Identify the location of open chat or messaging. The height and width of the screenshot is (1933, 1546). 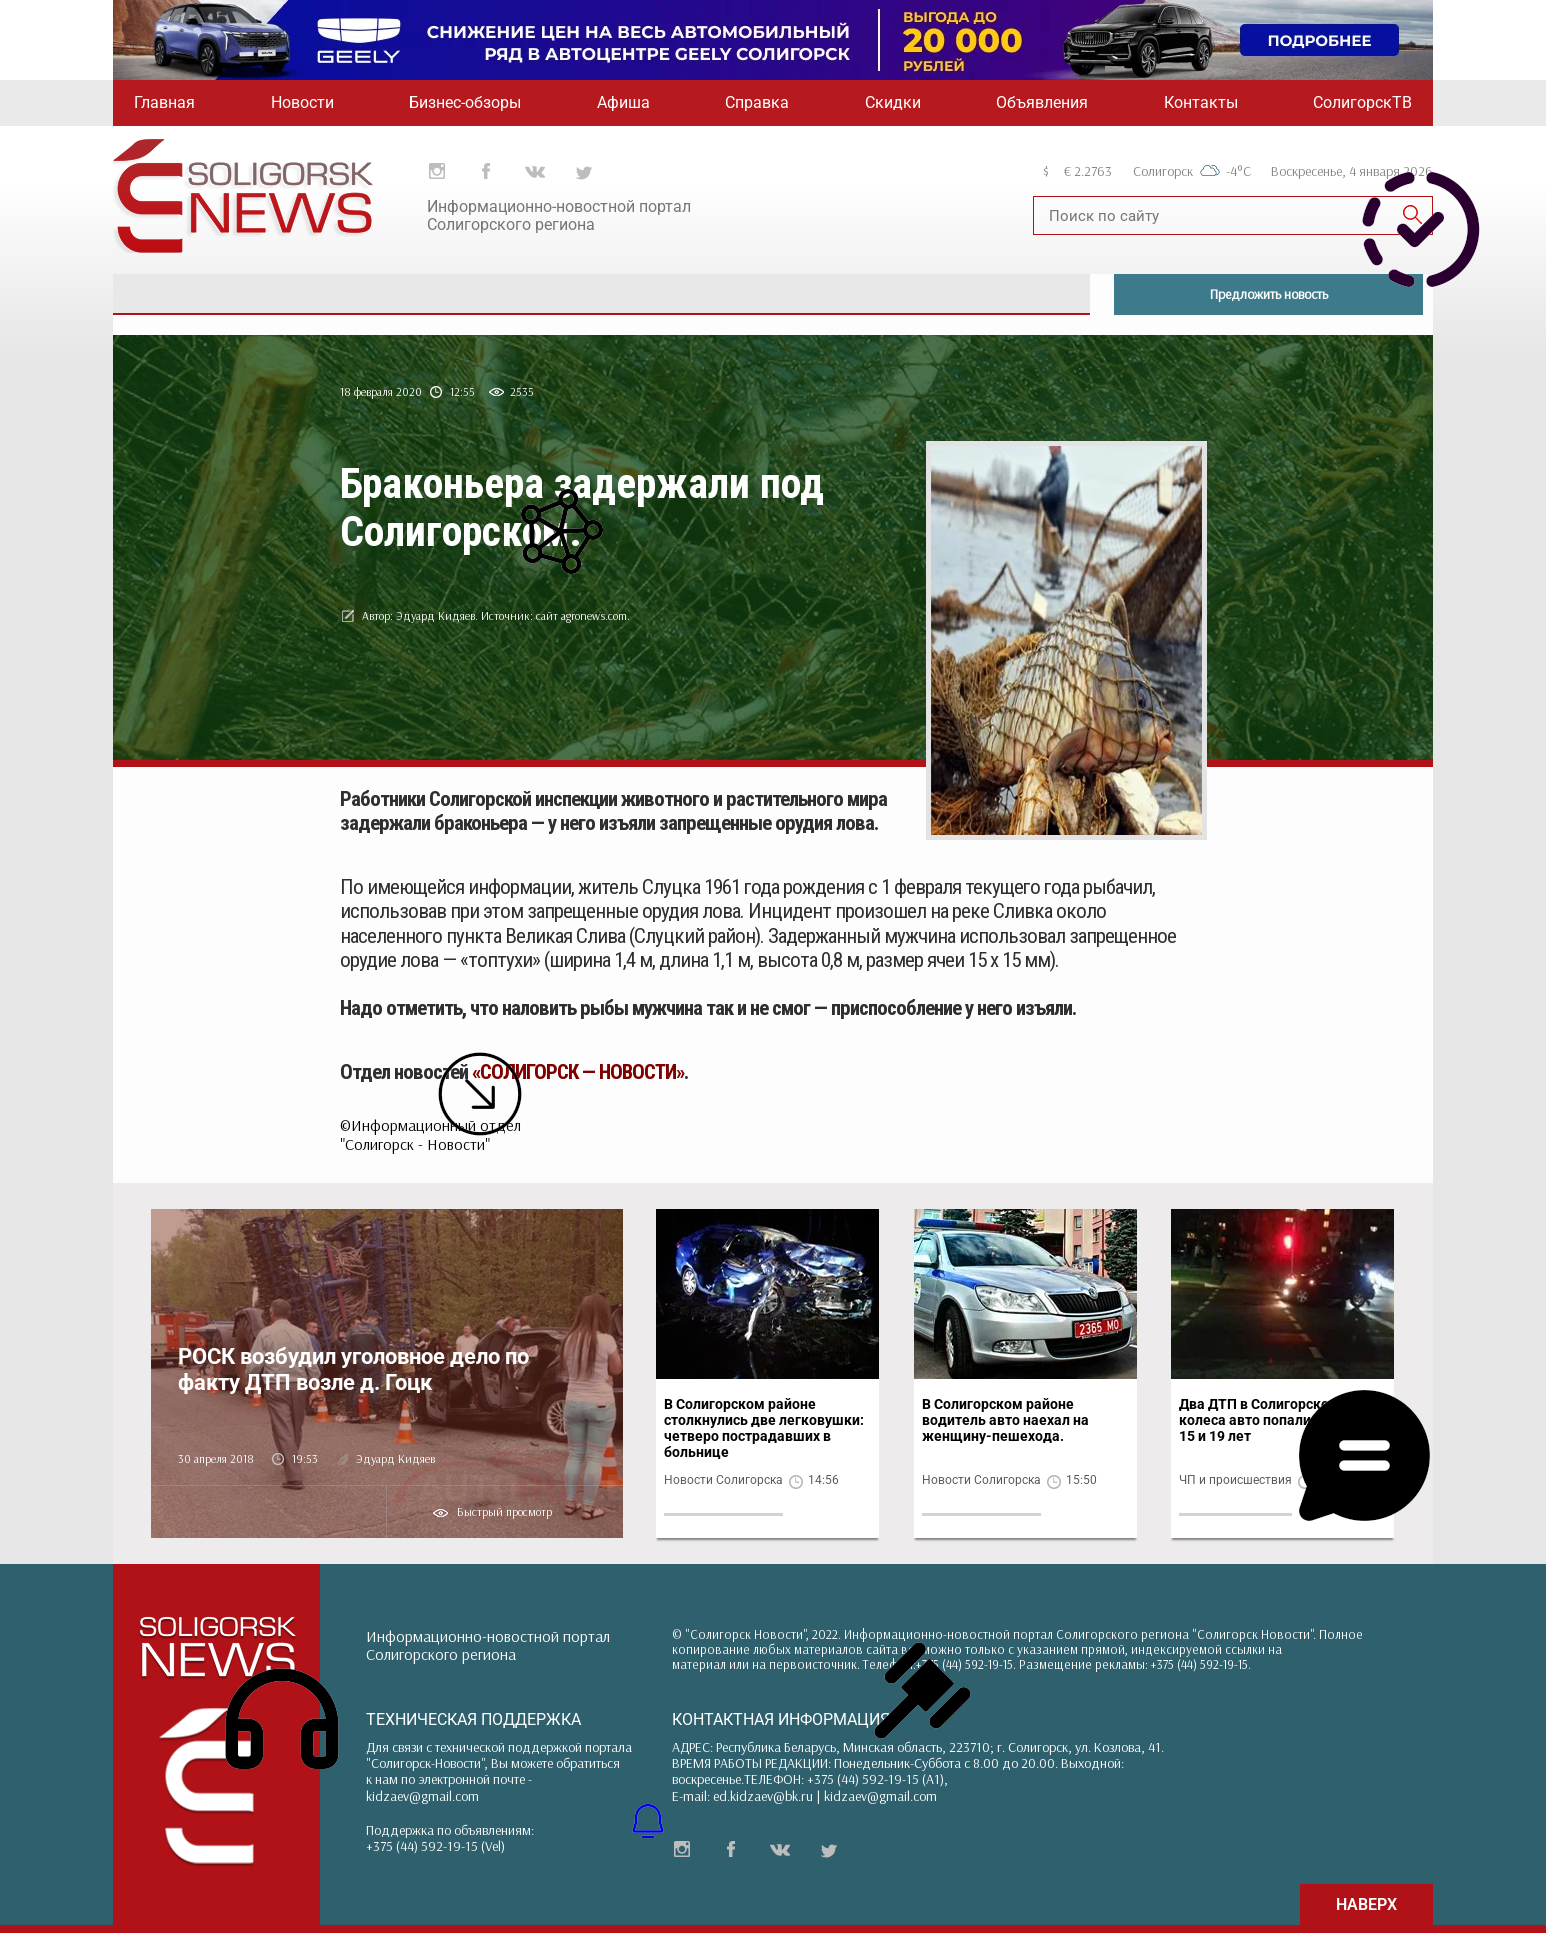
(1364, 1455).